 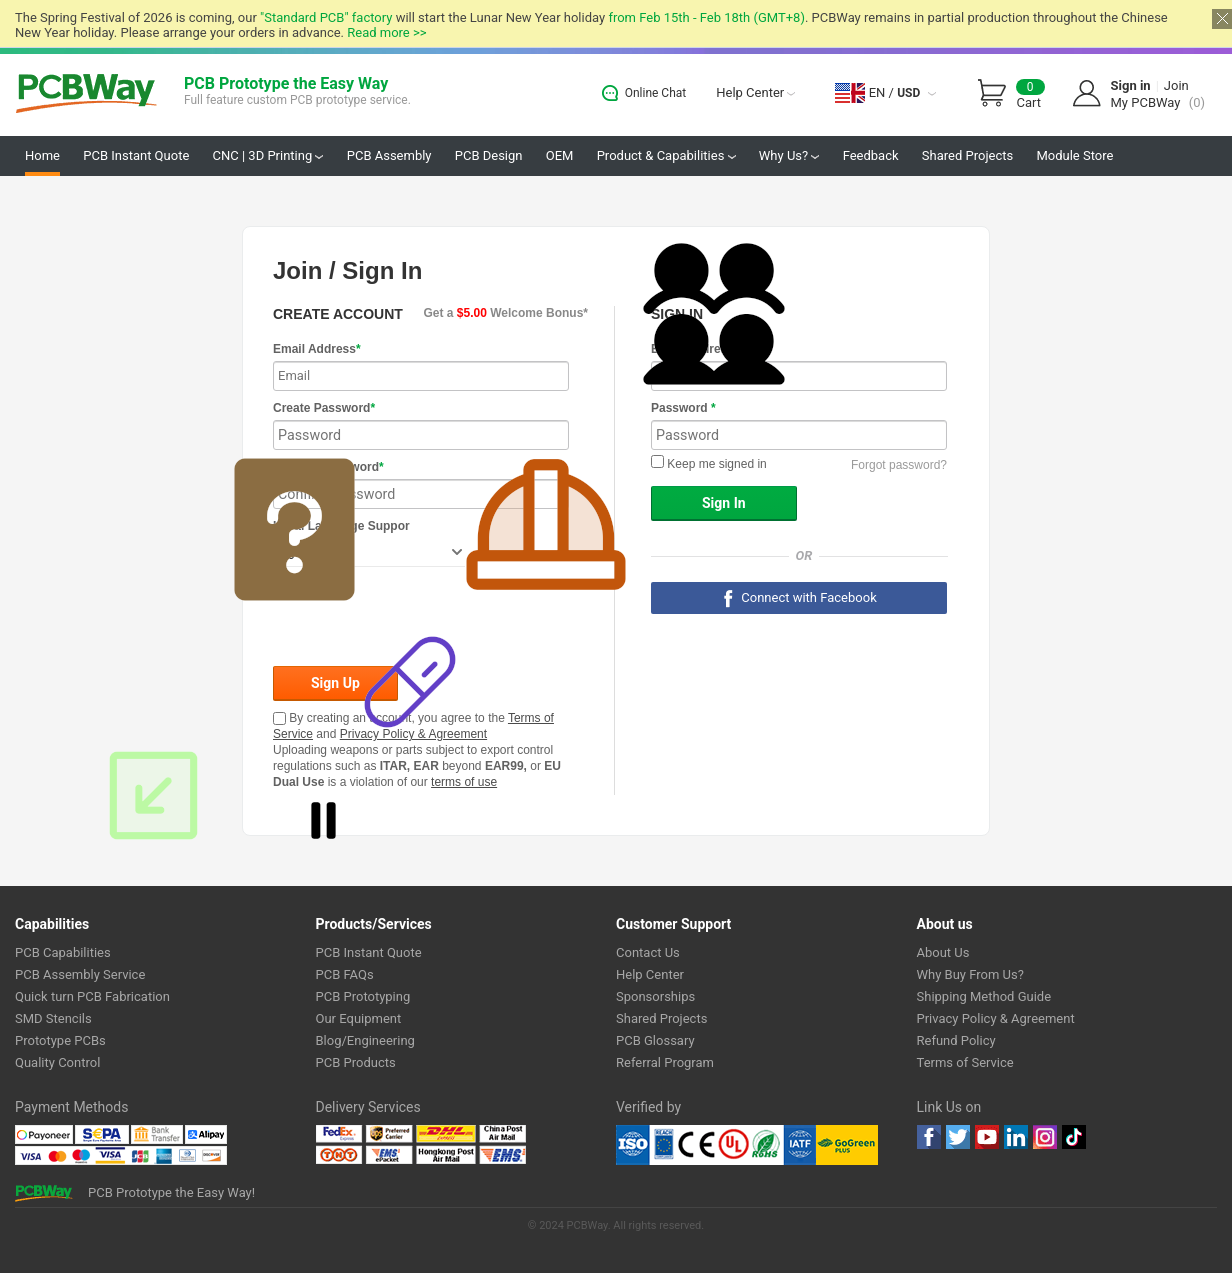 What do you see at coordinates (410, 682) in the screenshot?
I see `access medication or health information` at bounding box center [410, 682].